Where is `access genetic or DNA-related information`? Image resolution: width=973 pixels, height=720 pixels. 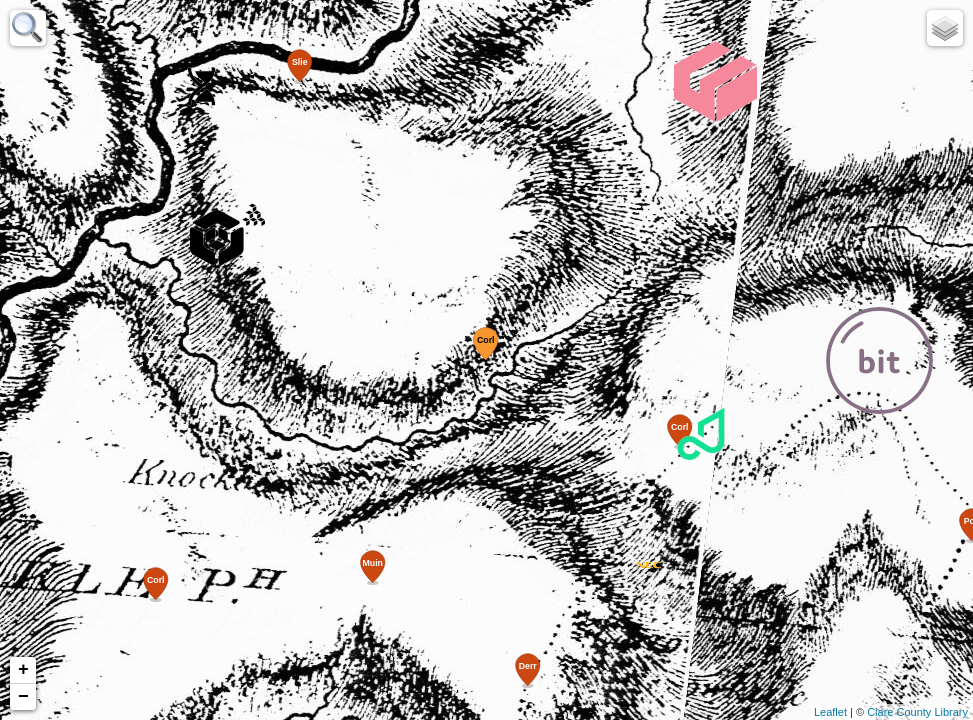 access genetic or DNA-related information is located at coordinates (201, 86).